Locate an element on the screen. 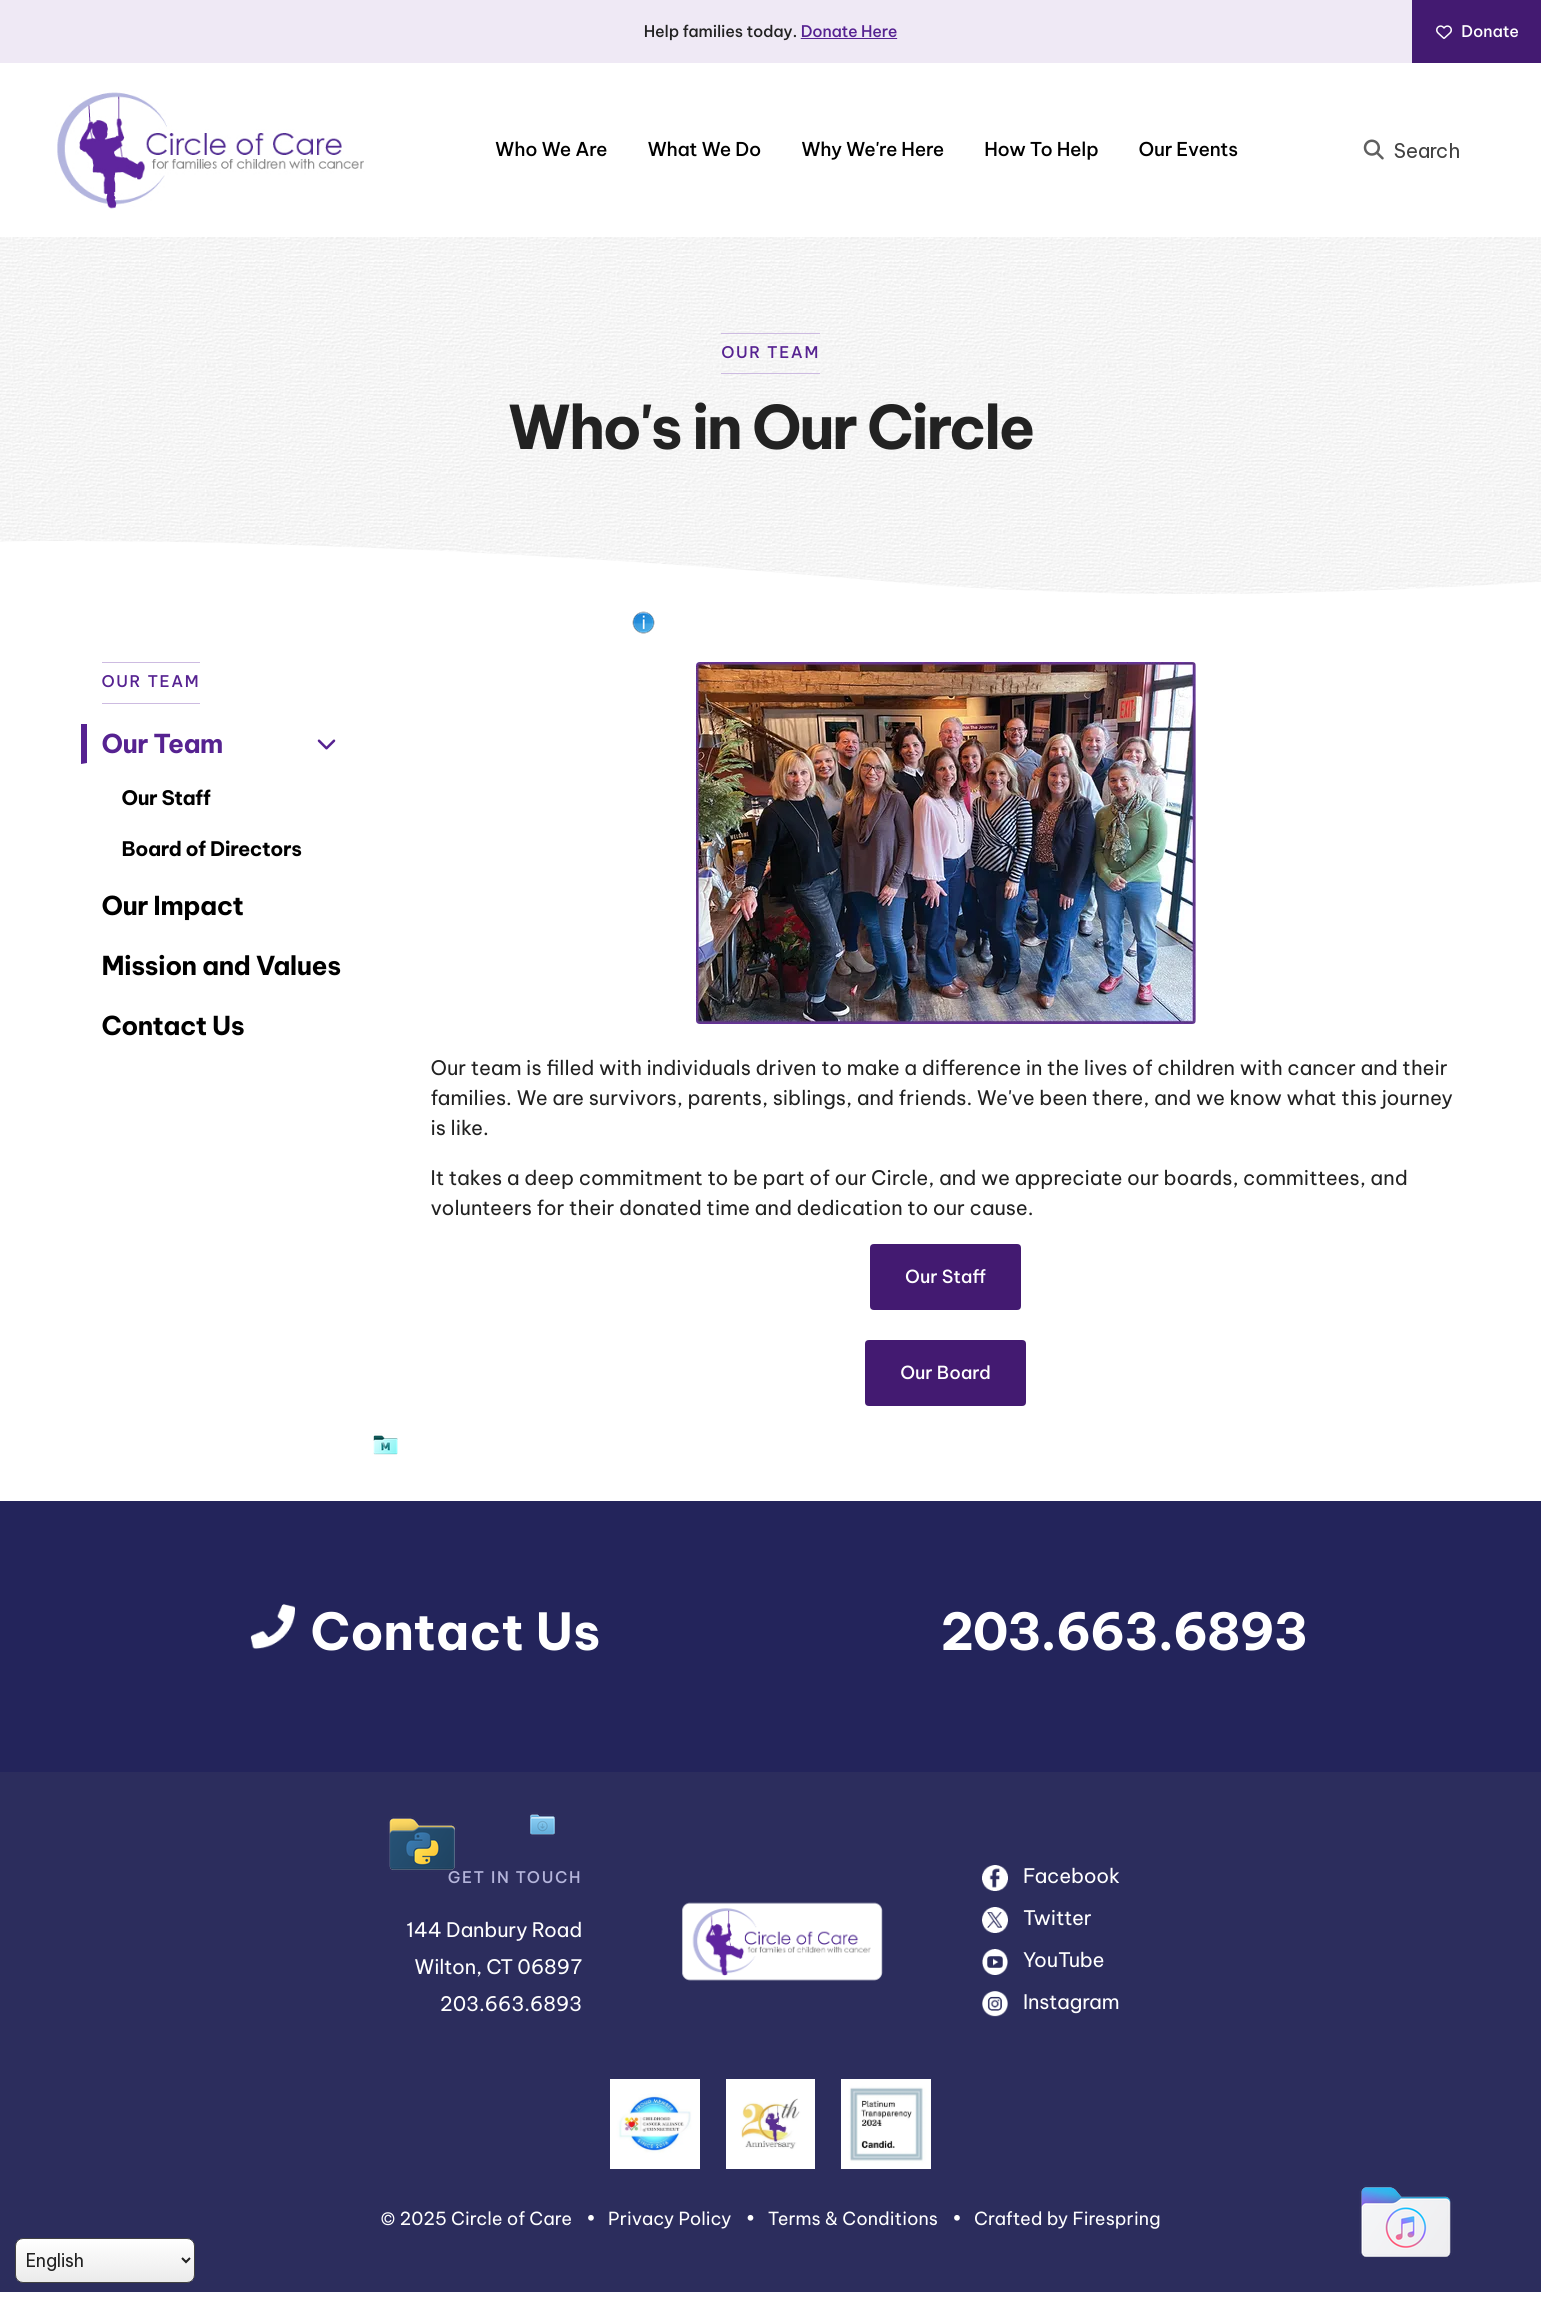  view information or details about this item is located at coordinates (643, 622).